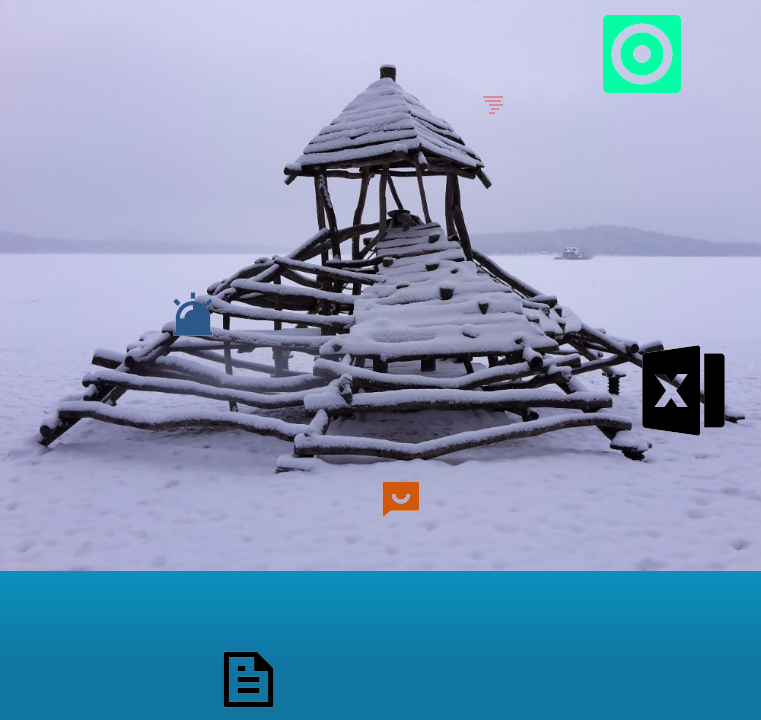 This screenshot has width=761, height=720. What do you see at coordinates (401, 498) in the screenshot?
I see `open a friendly chat or messaging app` at bounding box center [401, 498].